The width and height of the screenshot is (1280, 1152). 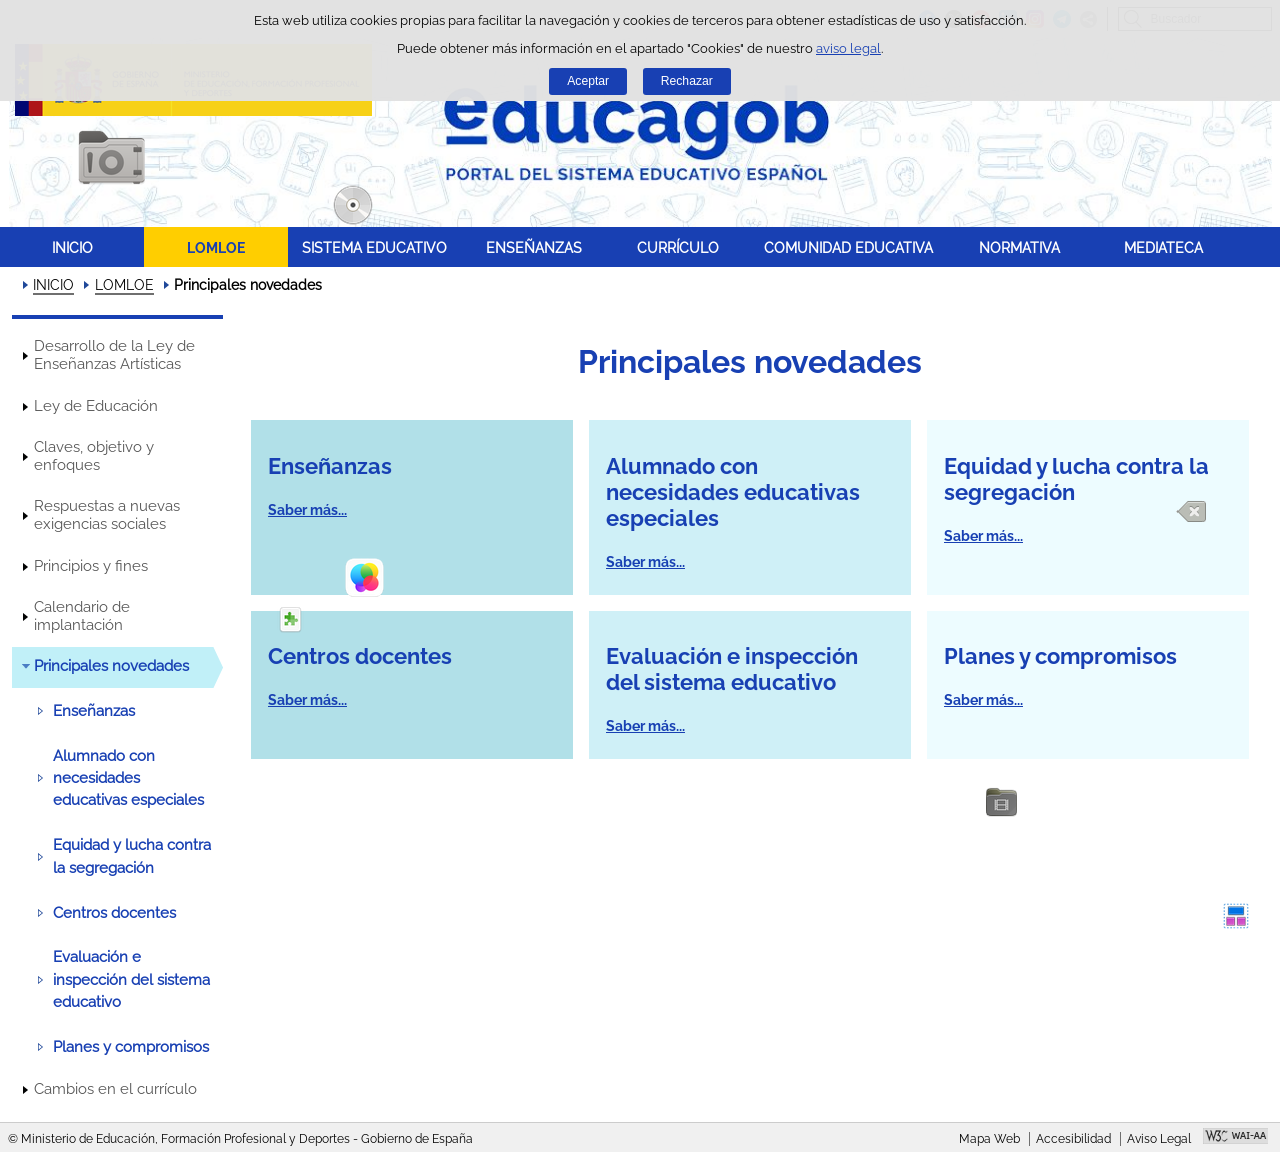 I want to click on access cd/dvd drive, so click(x=353, y=205).